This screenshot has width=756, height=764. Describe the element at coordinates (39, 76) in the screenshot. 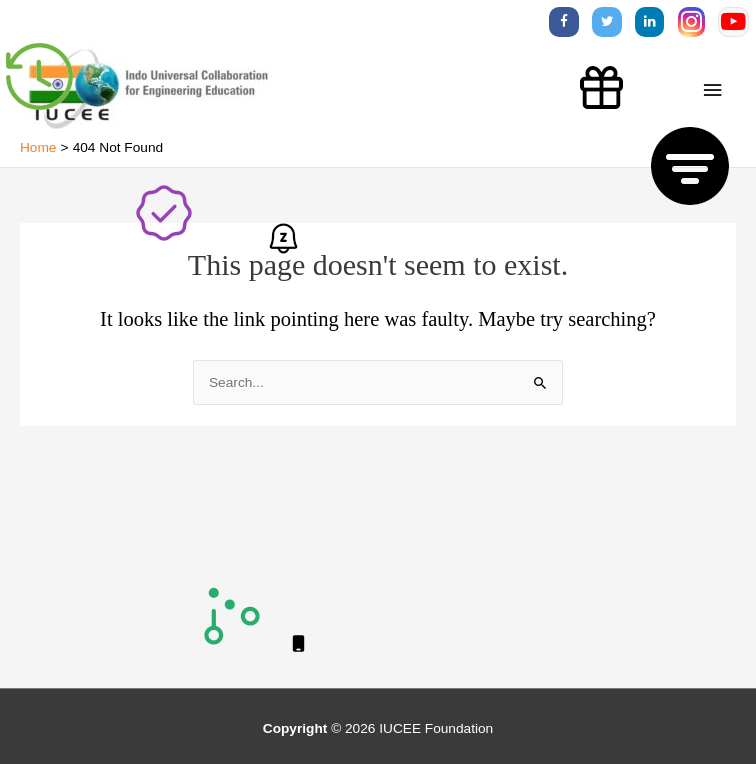

I see `view commit or activity history` at that location.